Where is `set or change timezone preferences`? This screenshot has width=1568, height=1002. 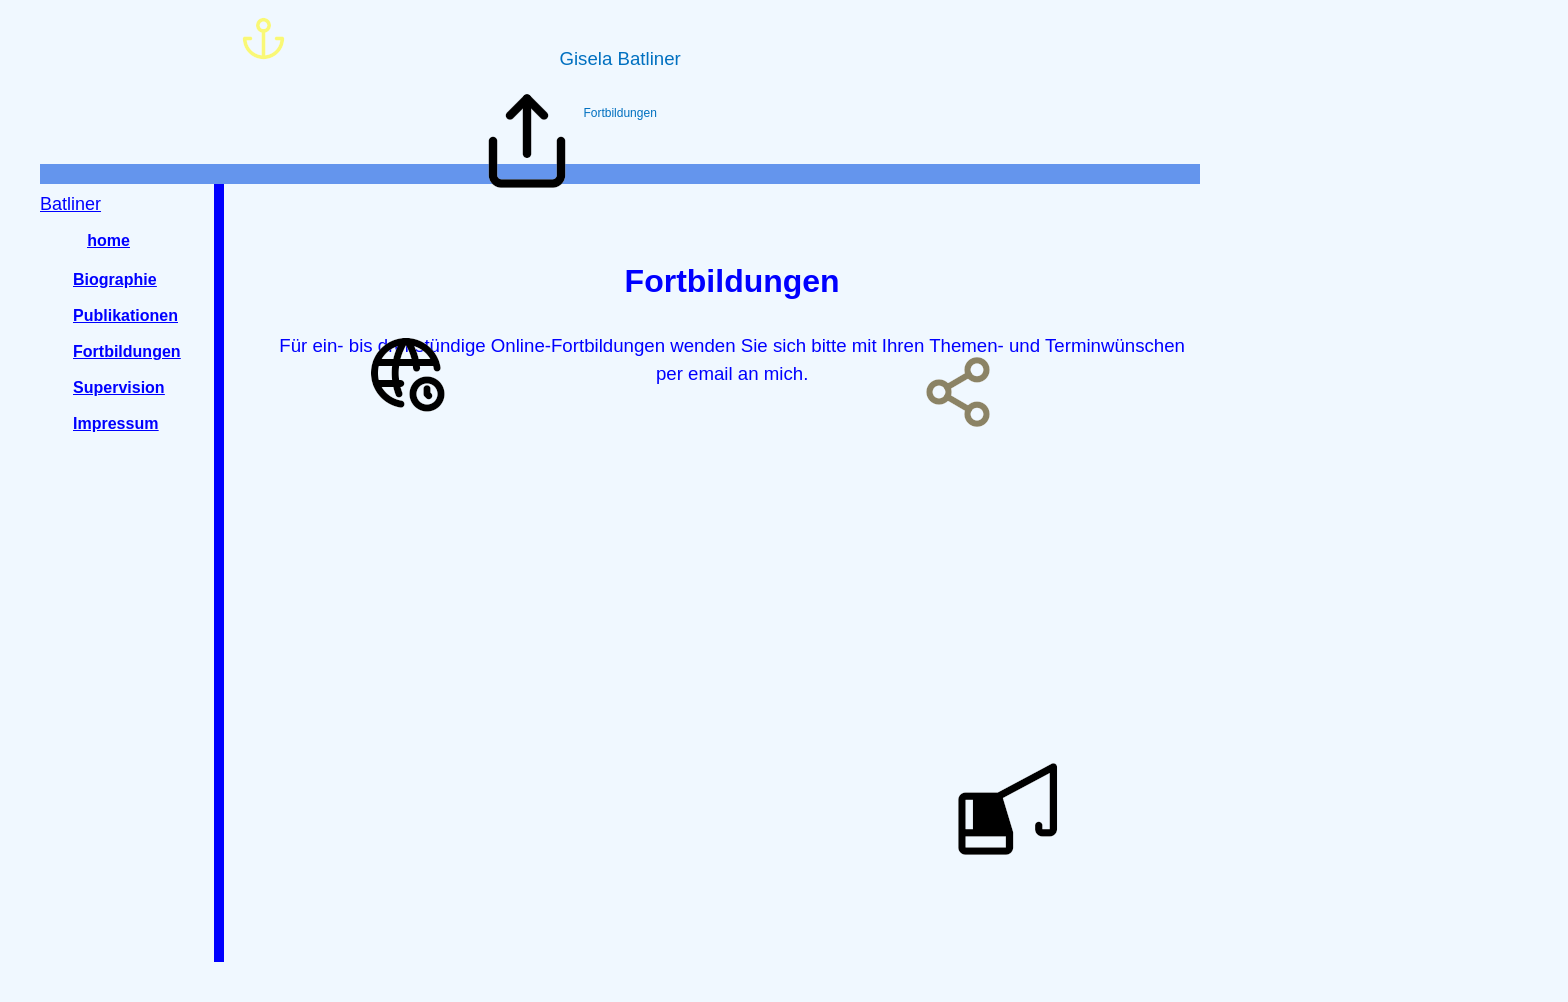
set or change timezone preferences is located at coordinates (406, 373).